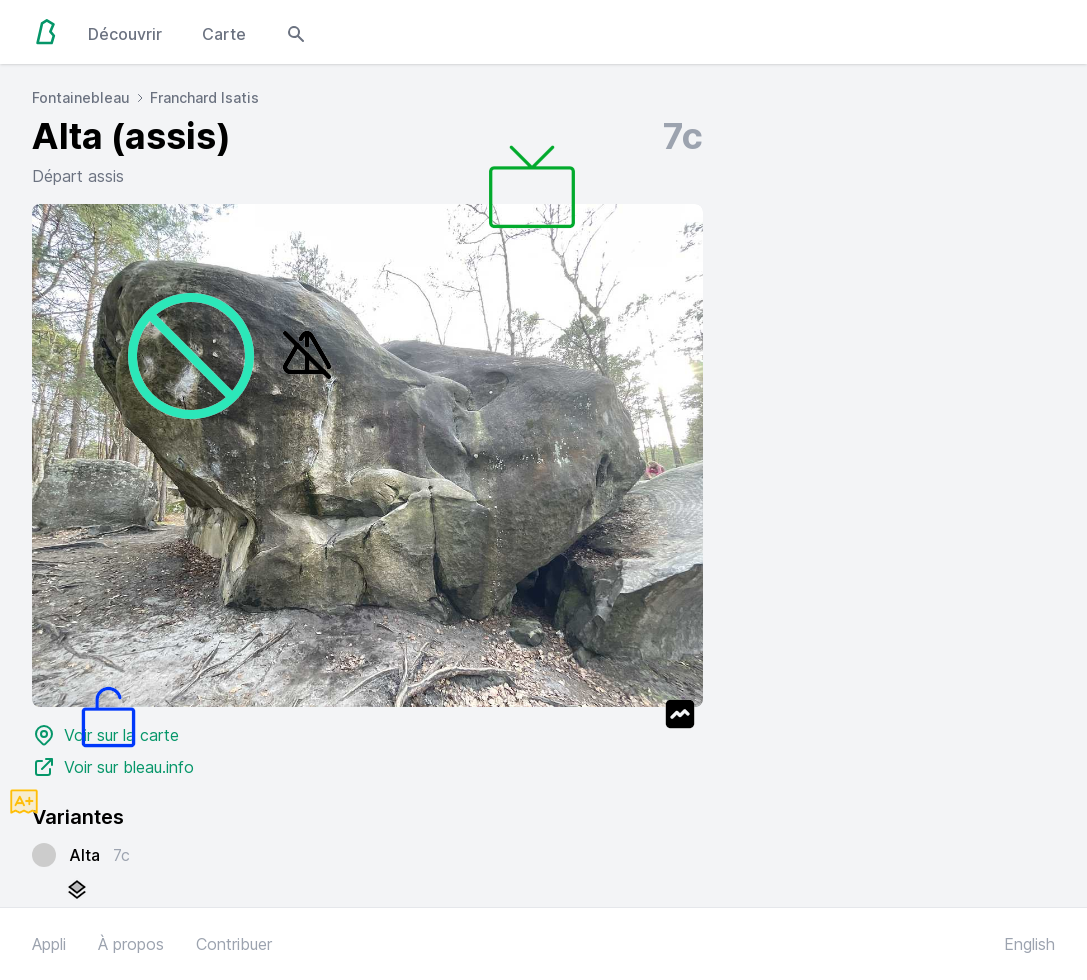 The height and width of the screenshot is (980, 1087). Describe the element at coordinates (532, 192) in the screenshot. I see `access tv or video streaming content` at that location.